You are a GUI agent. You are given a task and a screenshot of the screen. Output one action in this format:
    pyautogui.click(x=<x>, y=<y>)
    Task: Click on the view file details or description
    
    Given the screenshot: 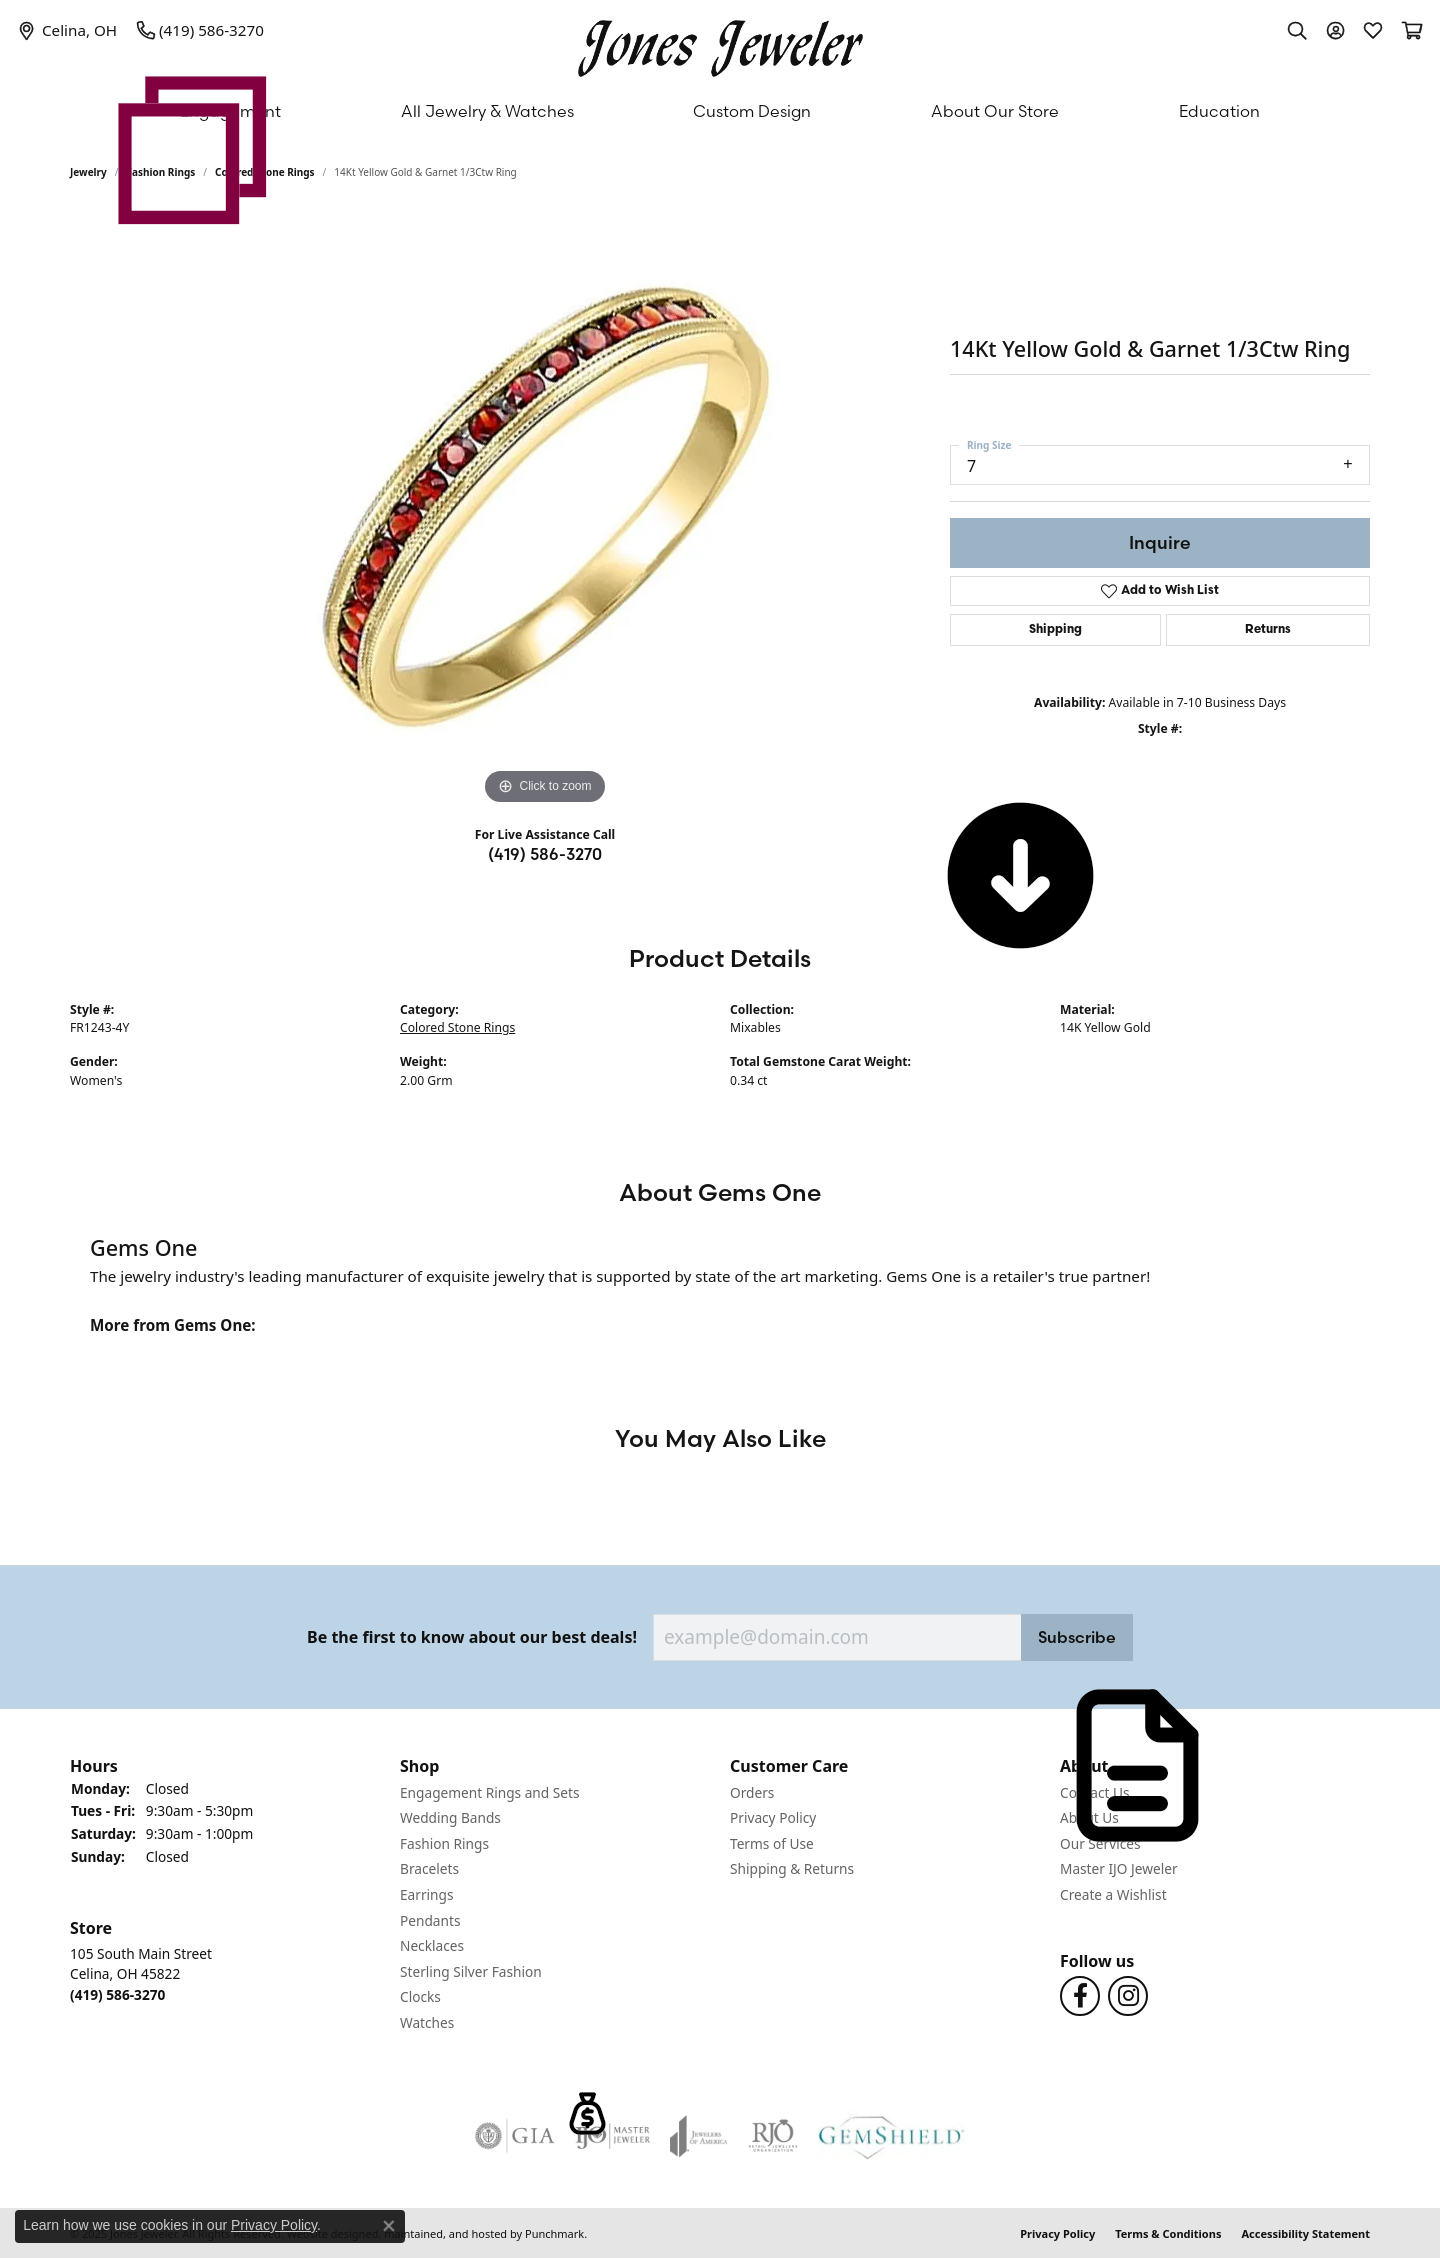 What is the action you would take?
    pyautogui.click(x=1137, y=1765)
    